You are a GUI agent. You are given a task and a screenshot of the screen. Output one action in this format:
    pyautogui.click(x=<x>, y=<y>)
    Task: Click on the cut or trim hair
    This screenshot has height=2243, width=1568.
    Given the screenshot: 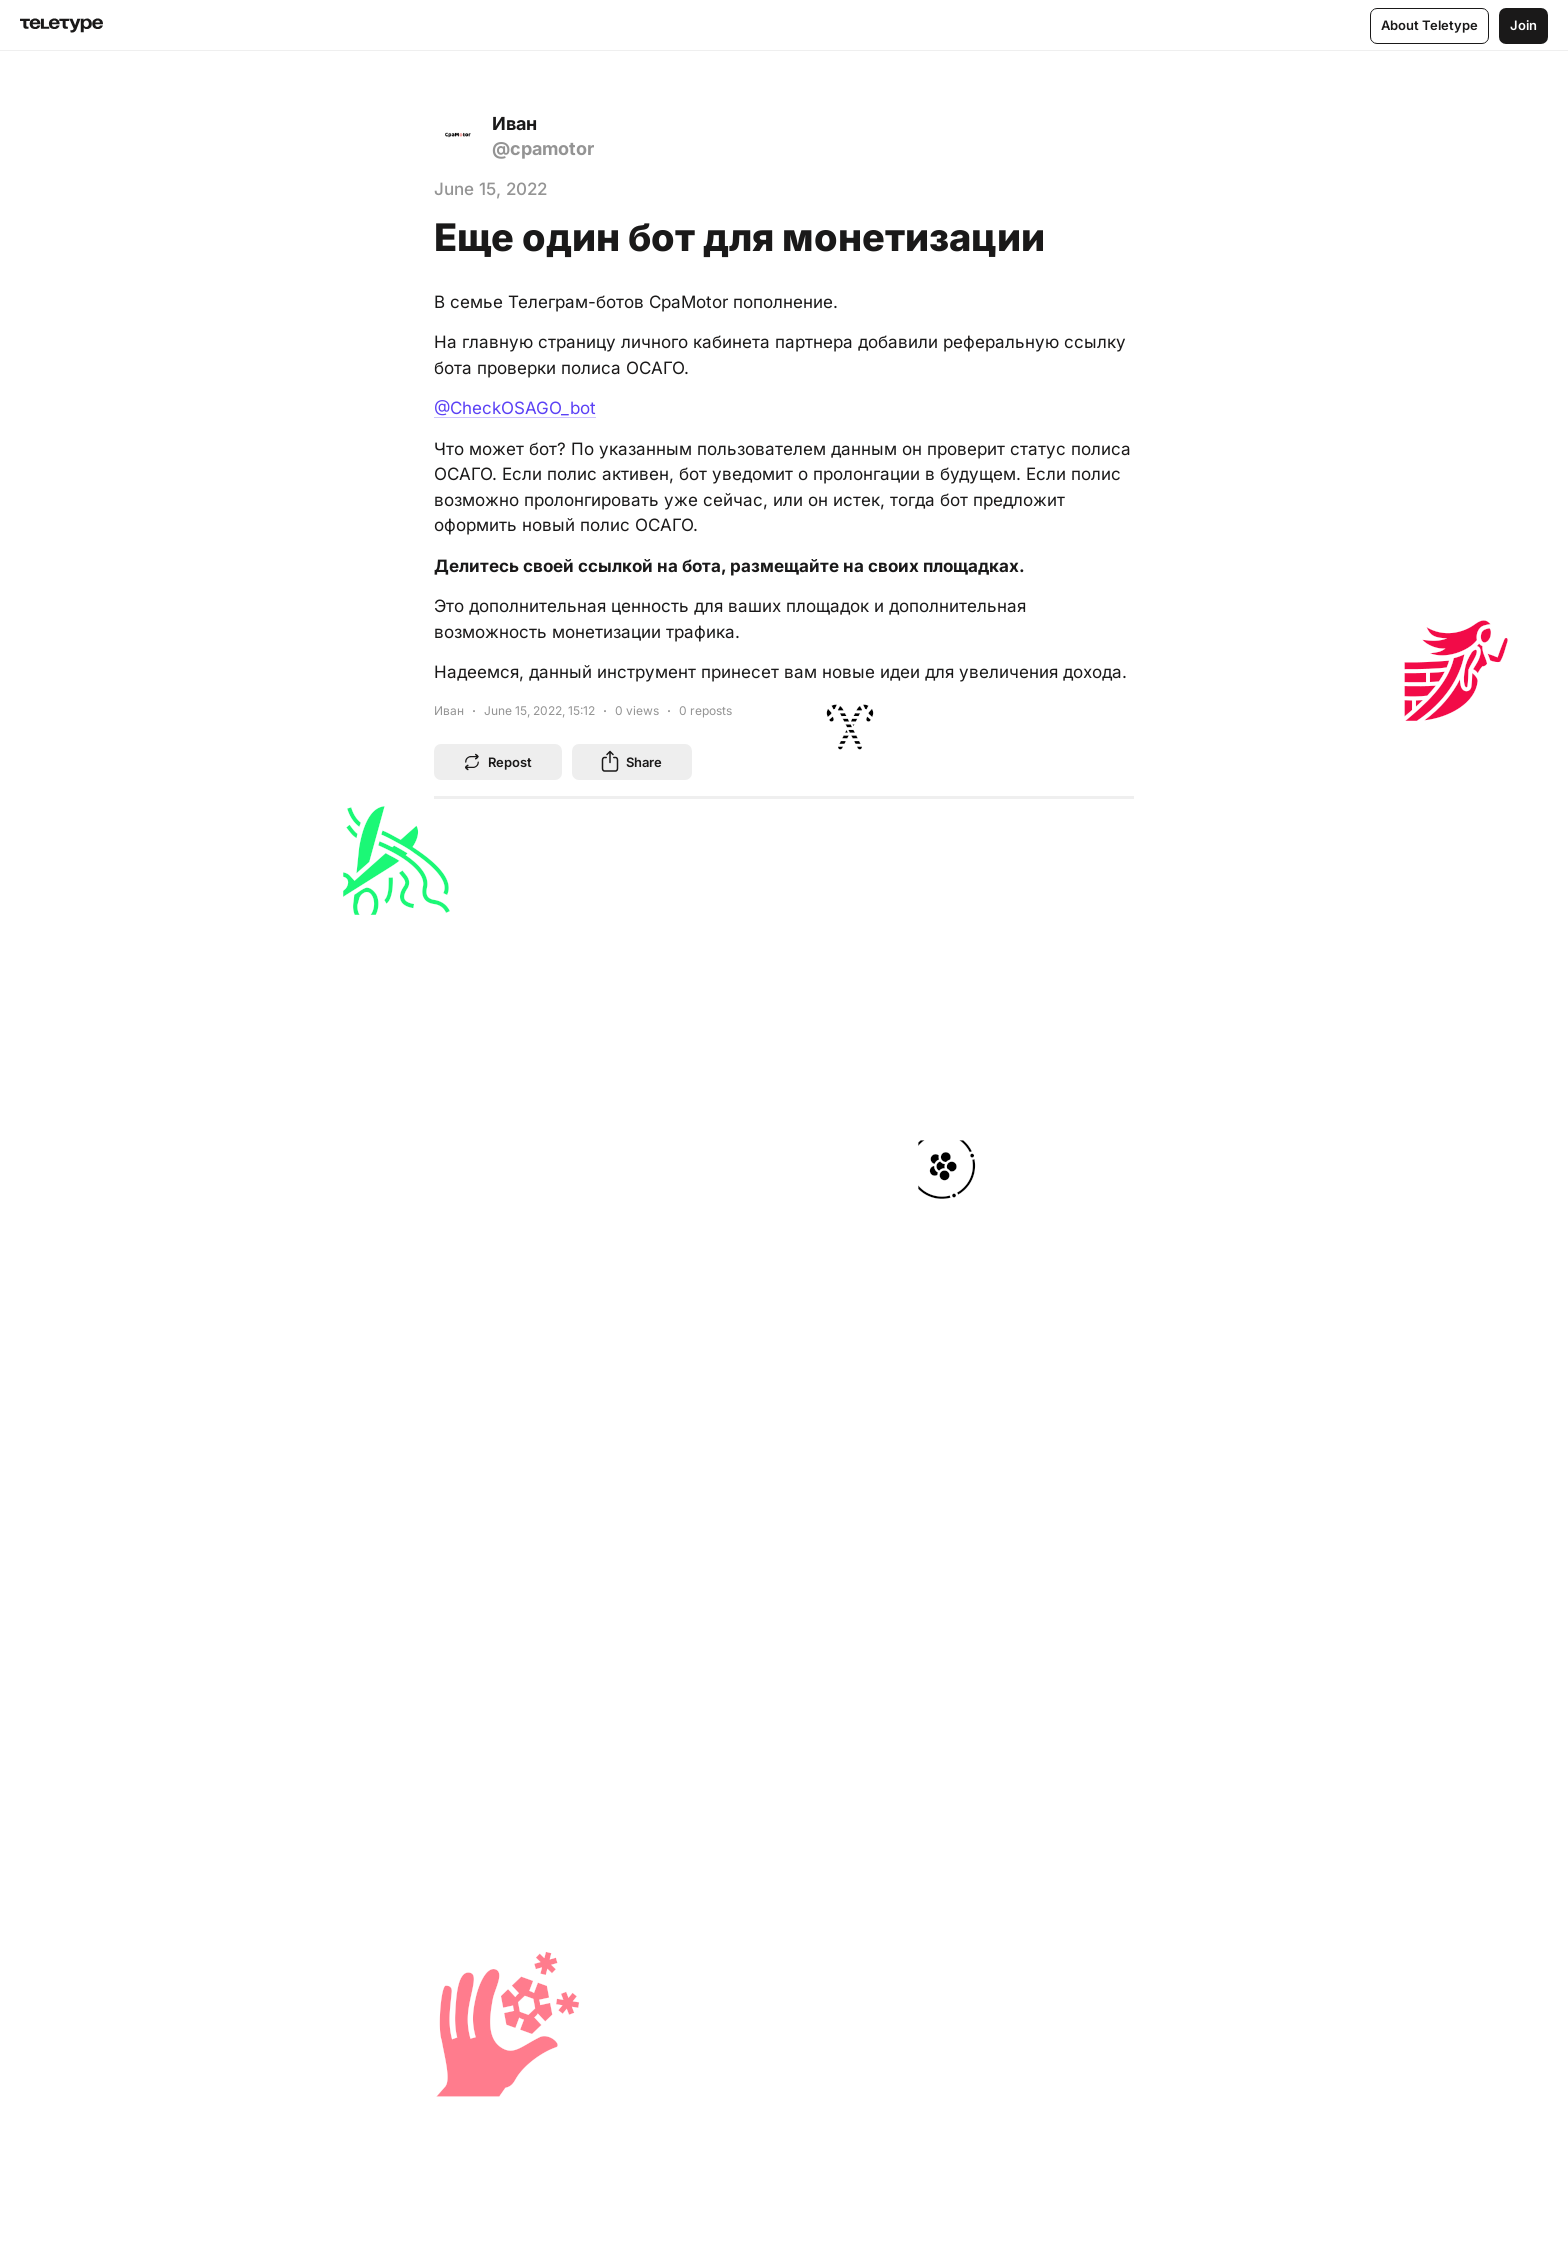 What is the action you would take?
    pyautogui.click(x=398, y=860)
    